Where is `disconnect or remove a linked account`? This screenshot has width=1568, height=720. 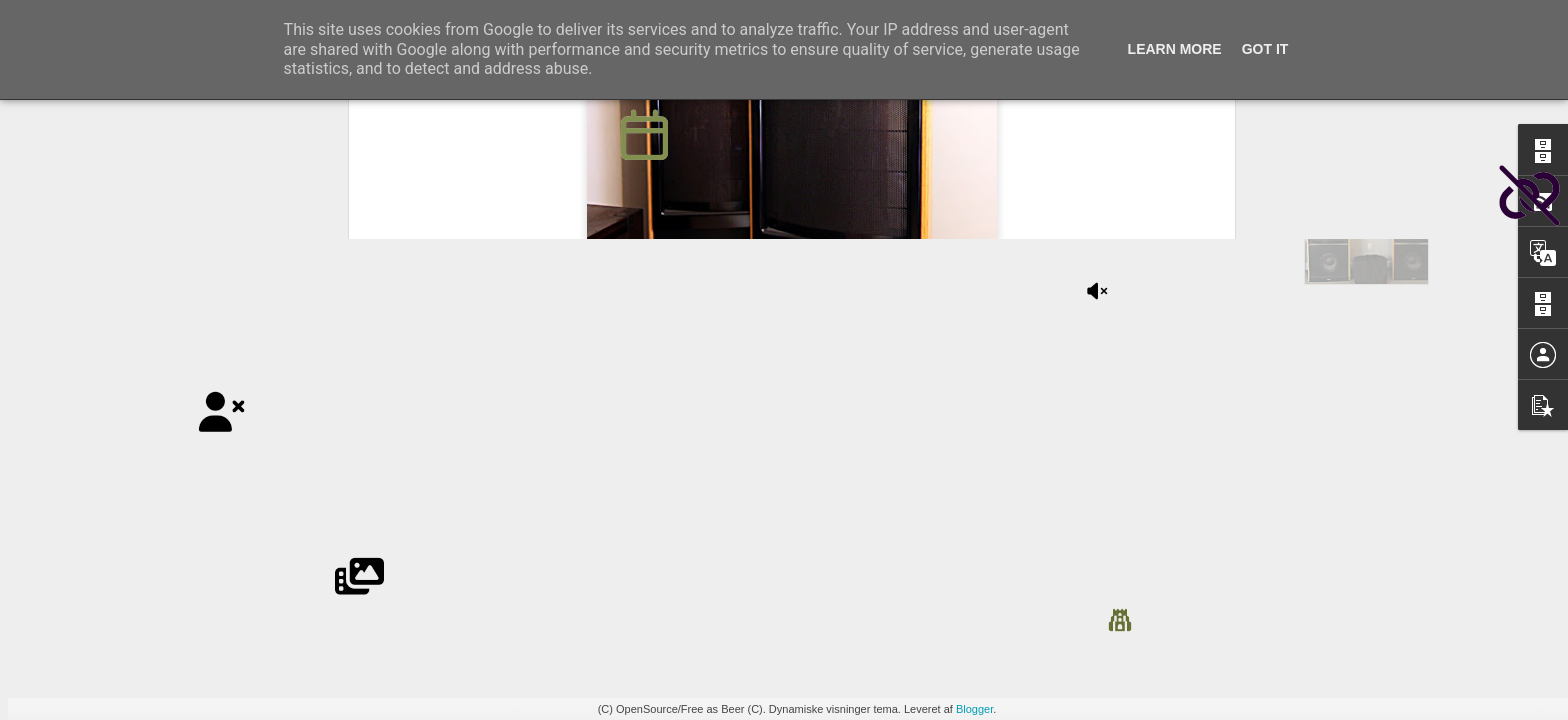
disconnect or remove a linked account is located at coordinates (1529, 195).